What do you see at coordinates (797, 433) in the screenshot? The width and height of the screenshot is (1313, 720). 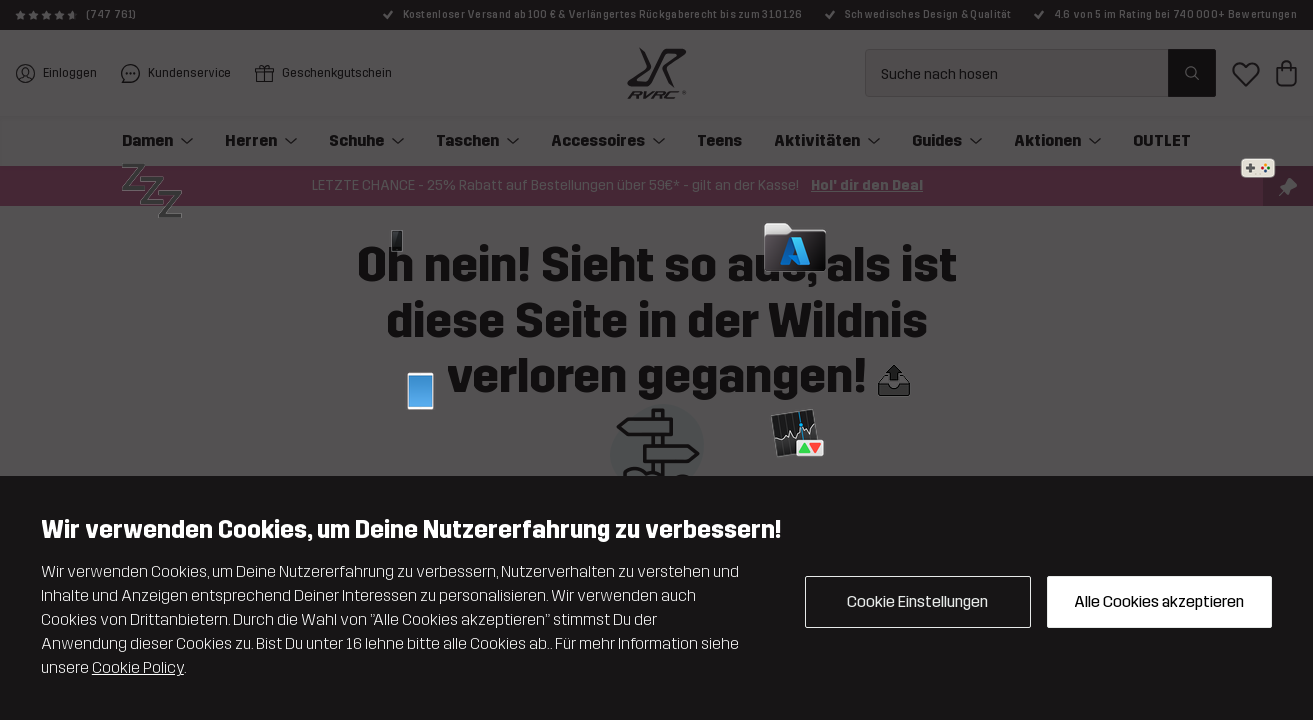 I see `access stocks preferences or settings` at bounding box center [797, 433].